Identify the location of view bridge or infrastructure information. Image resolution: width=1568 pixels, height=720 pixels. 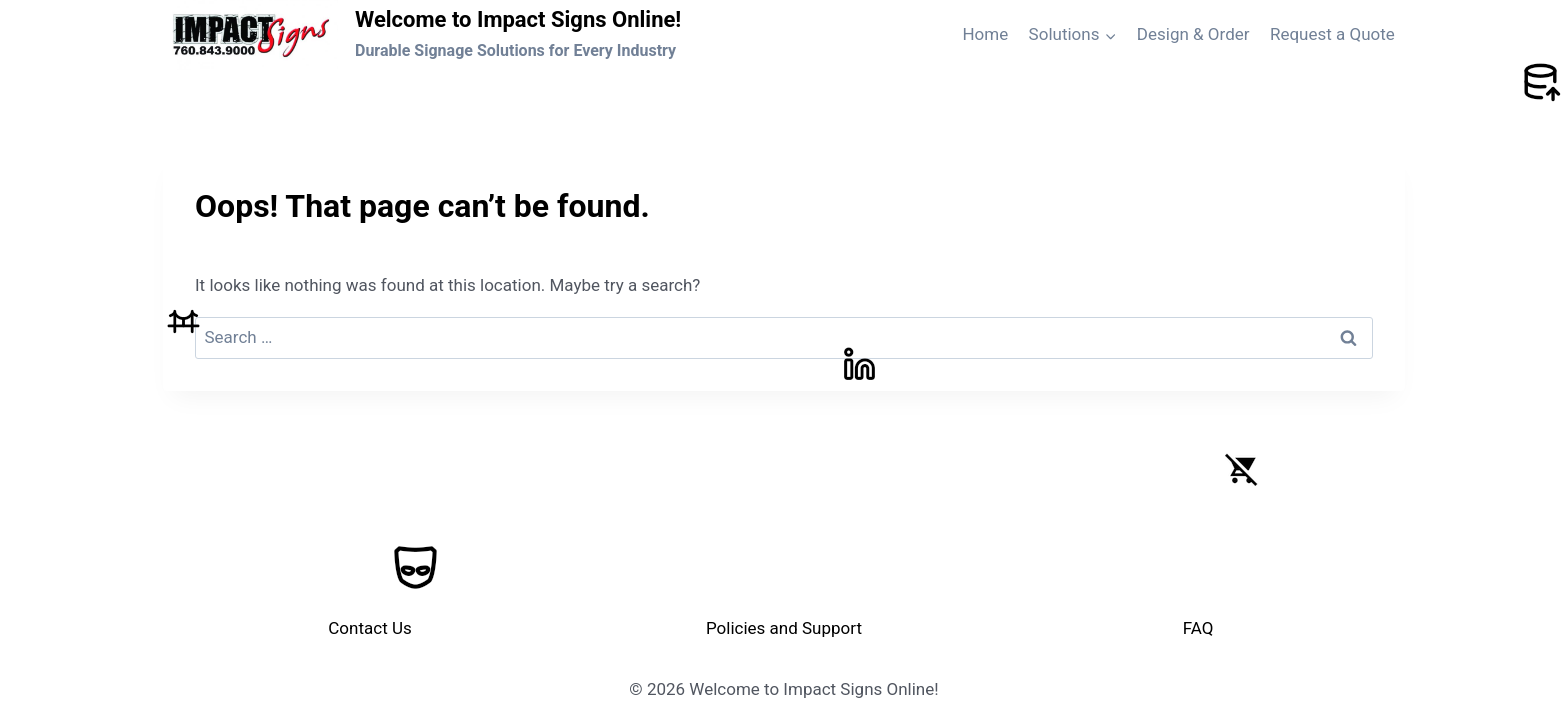
(183, 321).